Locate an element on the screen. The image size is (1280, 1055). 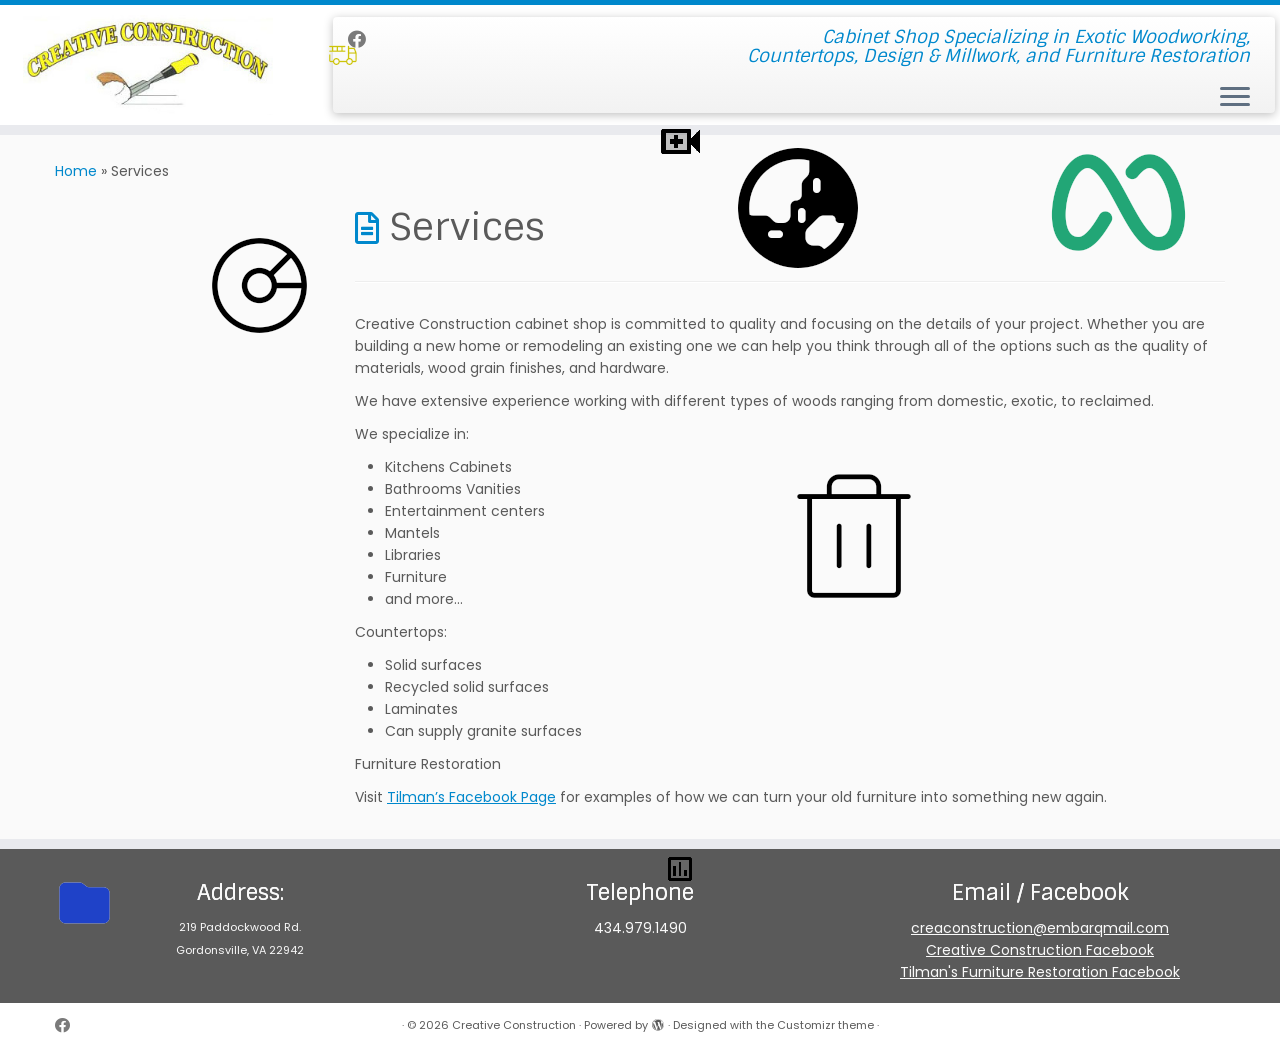
view asia-pacific region settings is located at coordinates (798, 208).